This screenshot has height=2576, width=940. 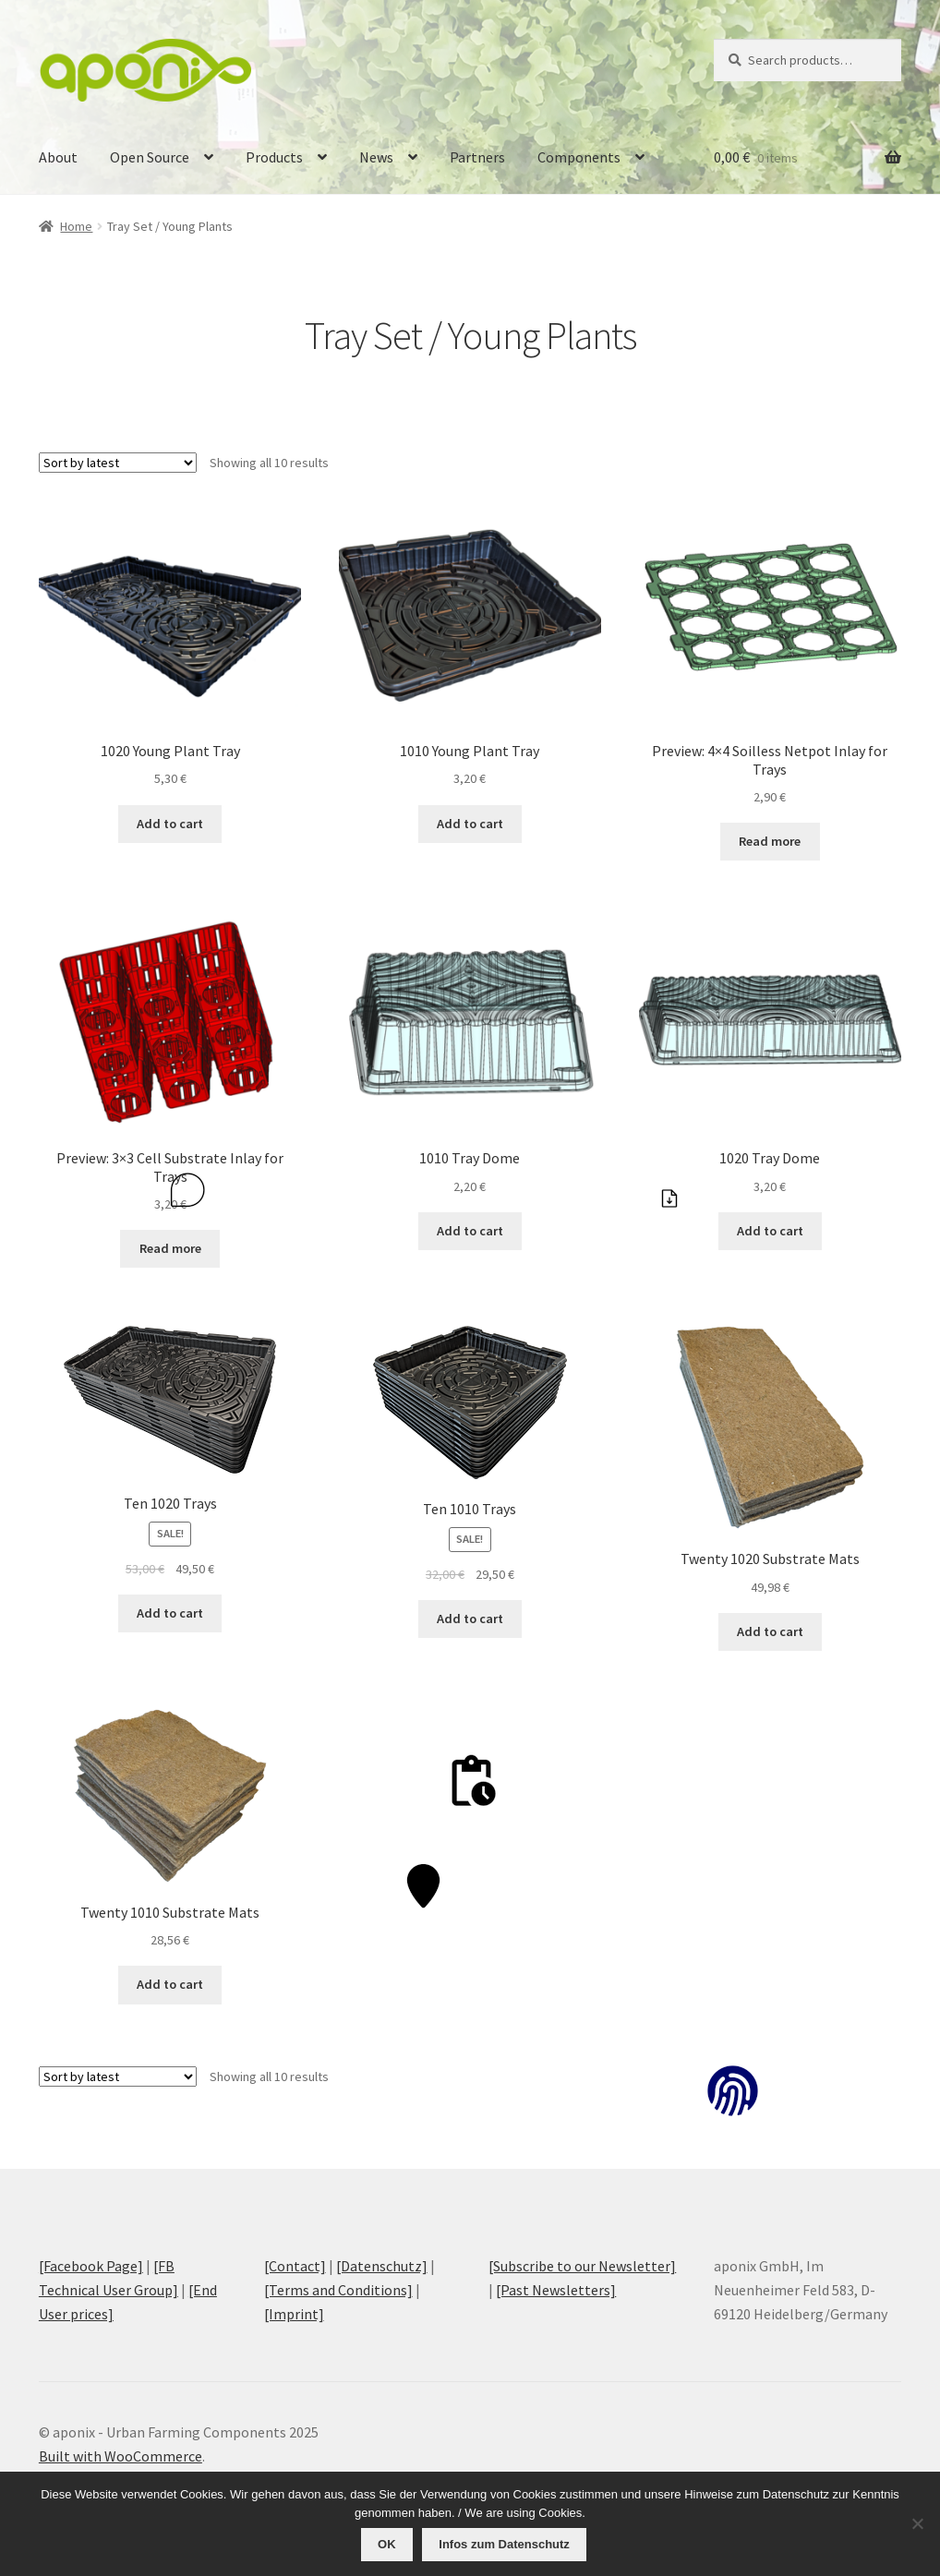 What do you see at coordinates (187, 1190) in the screenshot?
I see `open chat or messaging` at bounding box center [187, 1190].